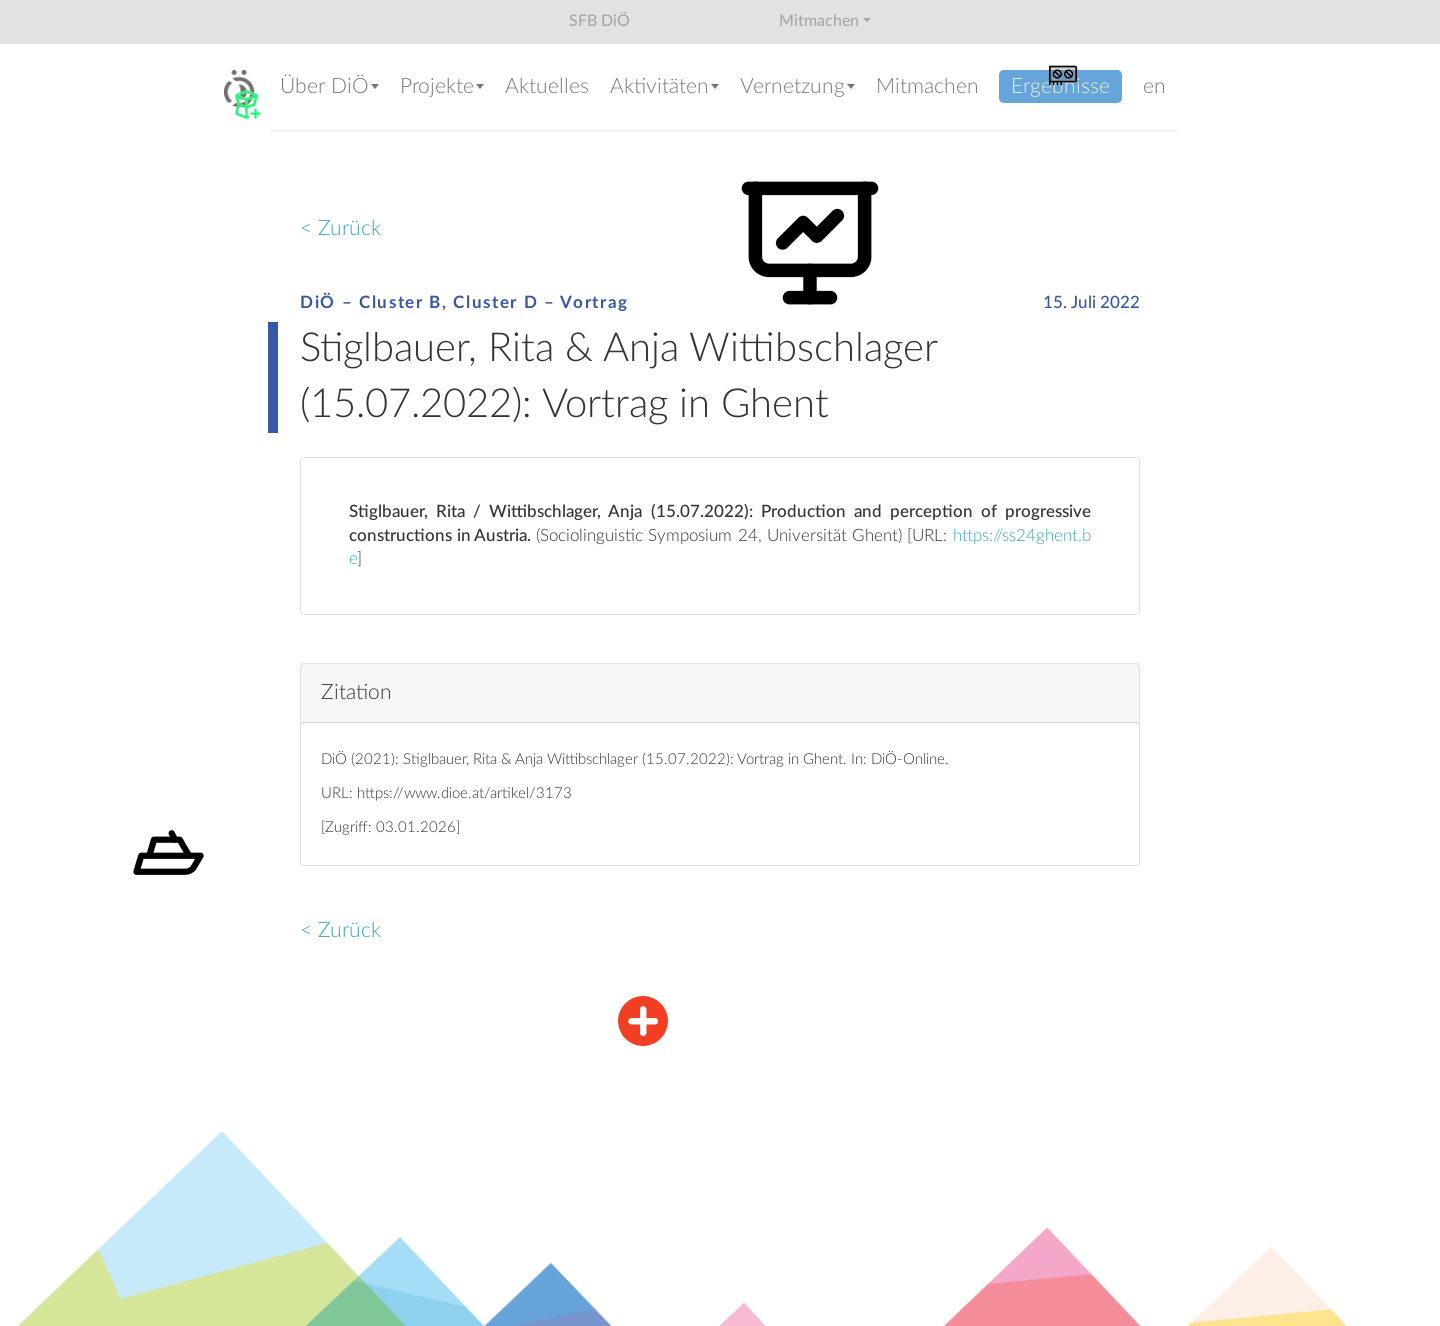 Image resolution: width=1440 pixels, height=1326 pixels. Describe the element at coordinates (168, 852) in the screenshot. I see `select ferry as transportation option` at that location.